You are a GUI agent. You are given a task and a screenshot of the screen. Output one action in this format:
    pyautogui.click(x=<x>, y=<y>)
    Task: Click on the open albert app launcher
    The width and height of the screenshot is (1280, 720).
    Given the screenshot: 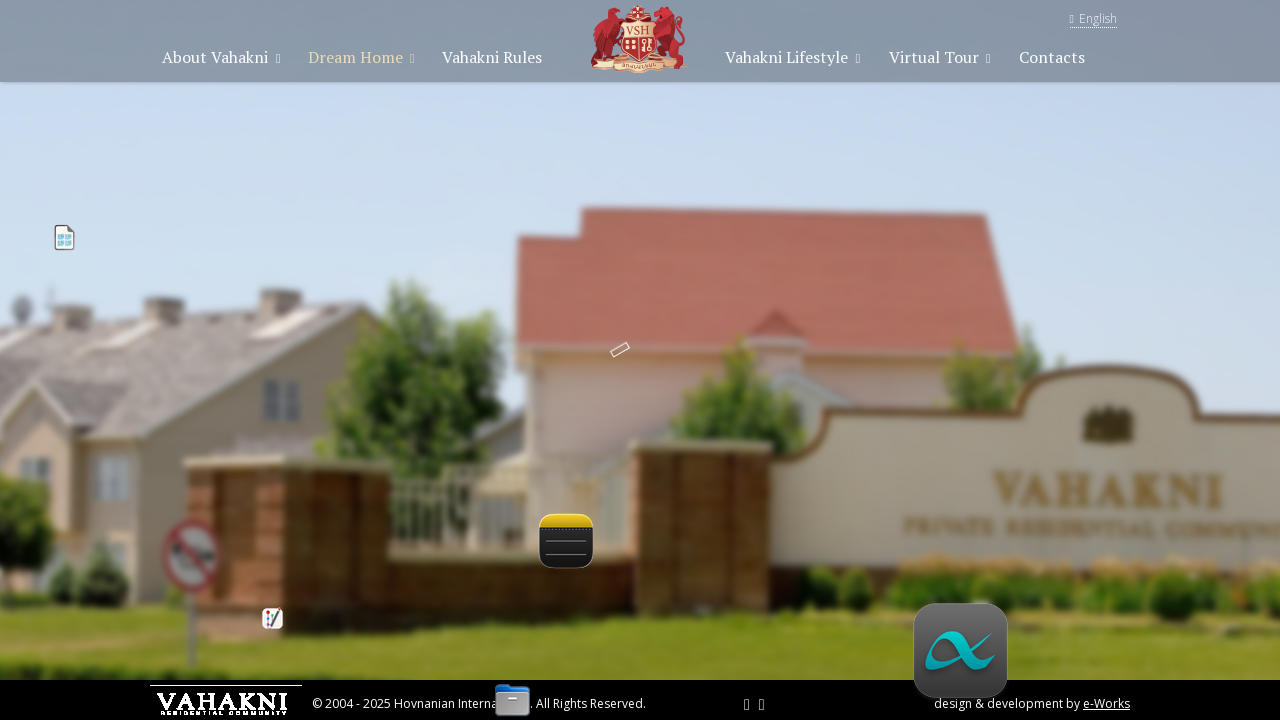 What is the action you would take?
    pyautogui.click(x=960, y=650)
    